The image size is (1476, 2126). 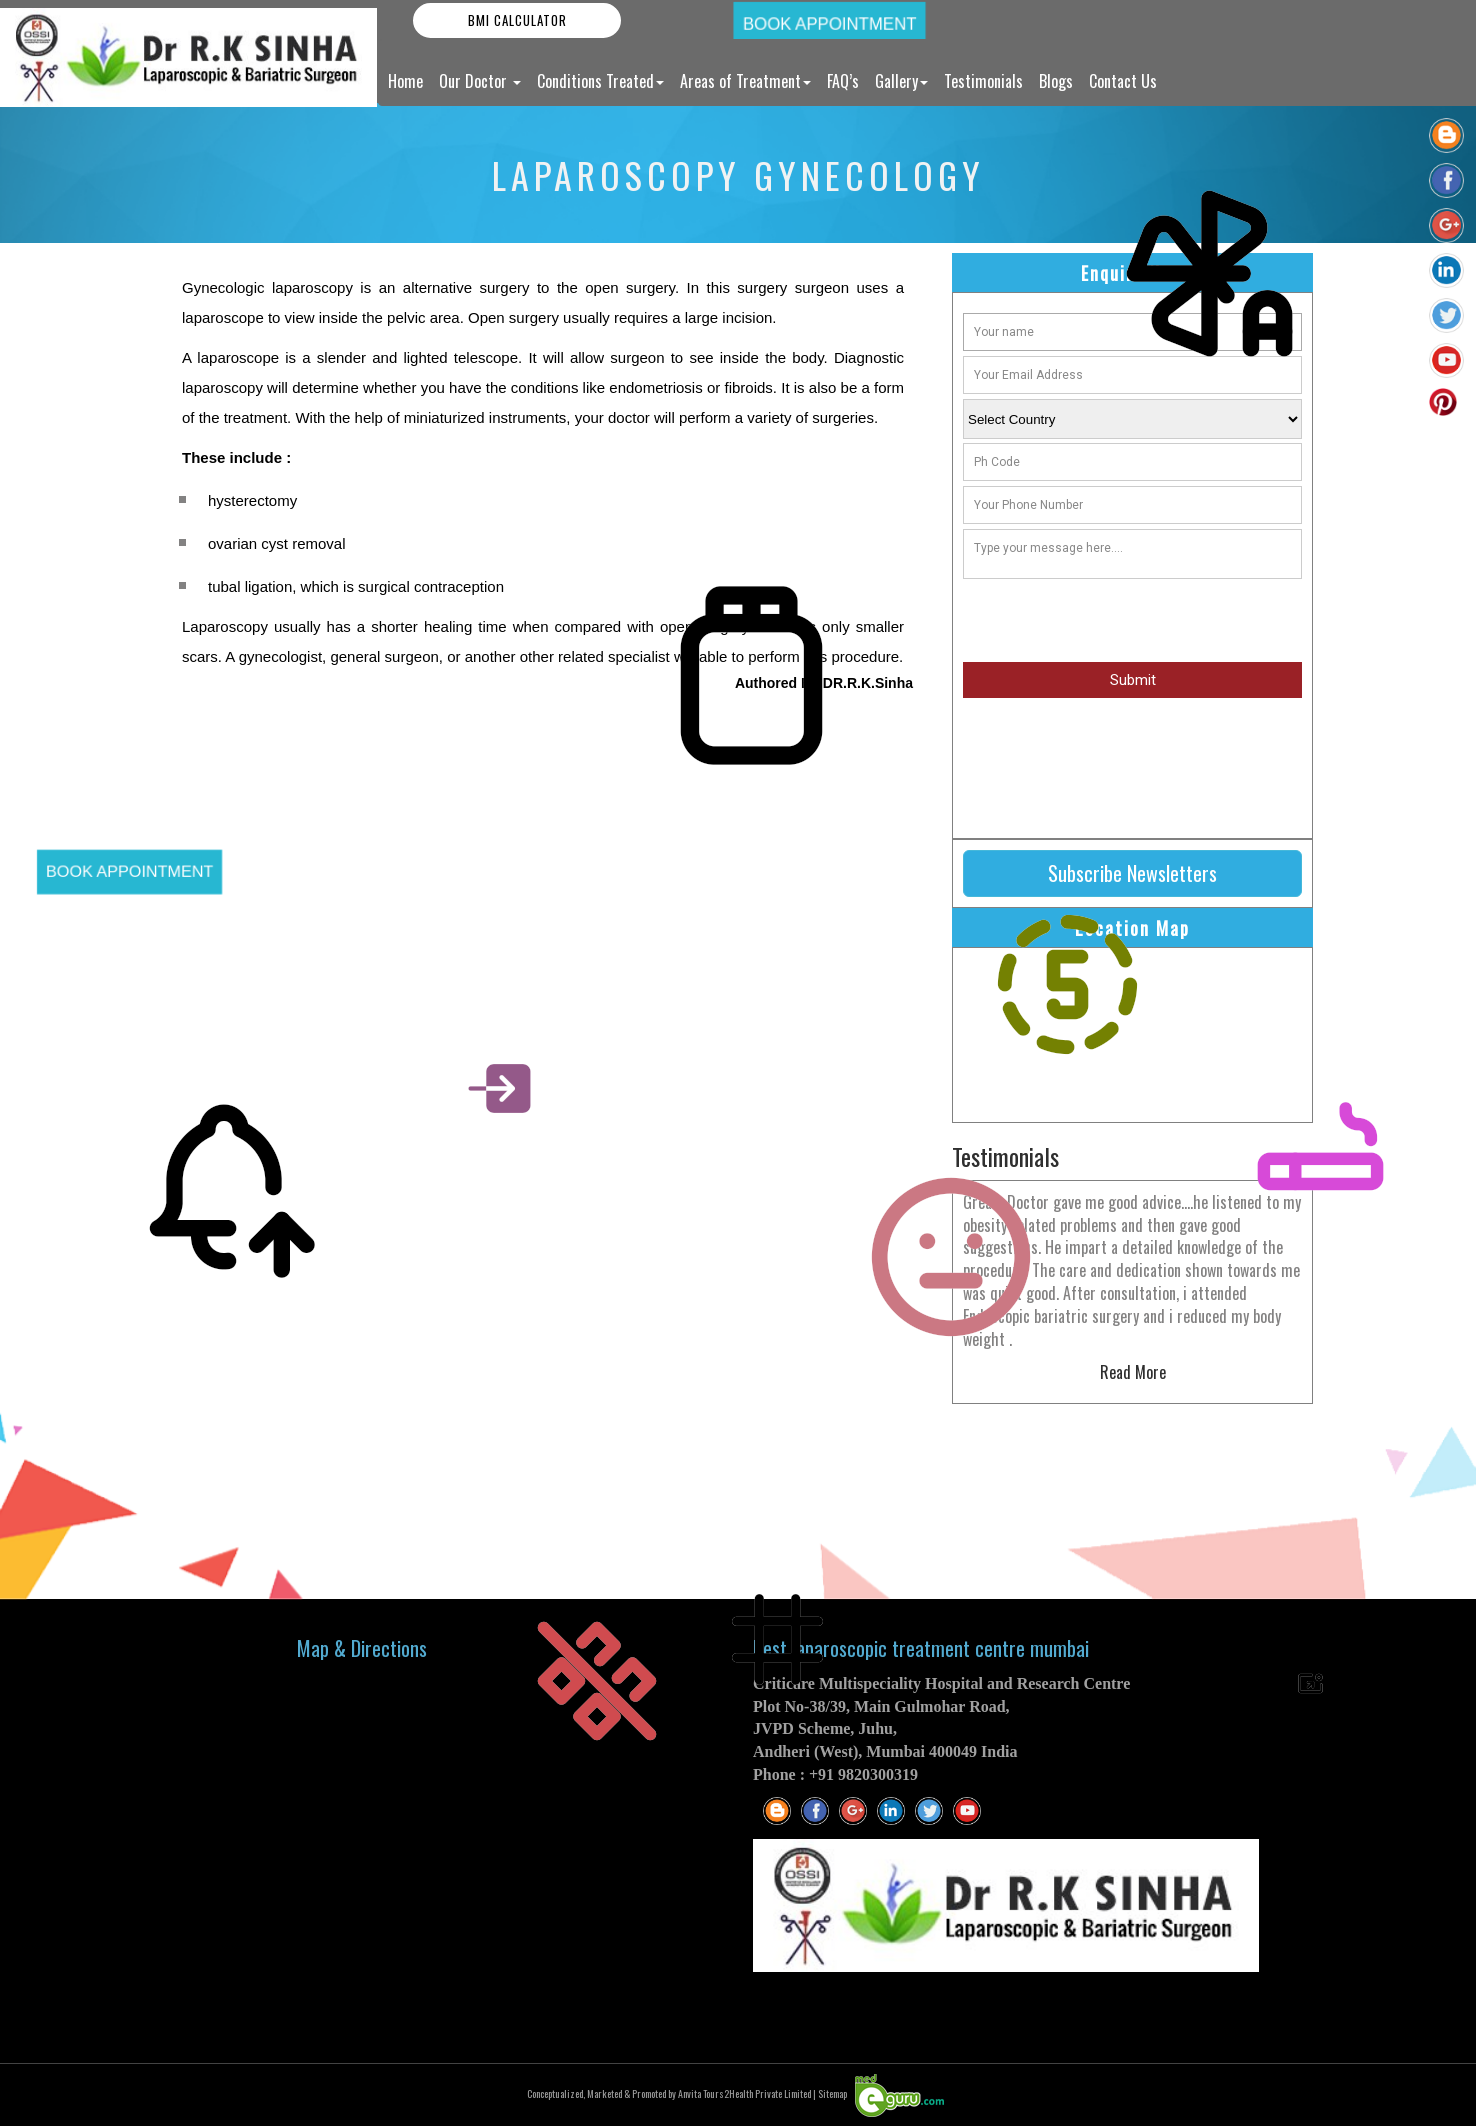 What do you see at coordinates (224, 1187) in the screenshot?
I see `upload or export notification settings` at bounding box center [224, 1187].